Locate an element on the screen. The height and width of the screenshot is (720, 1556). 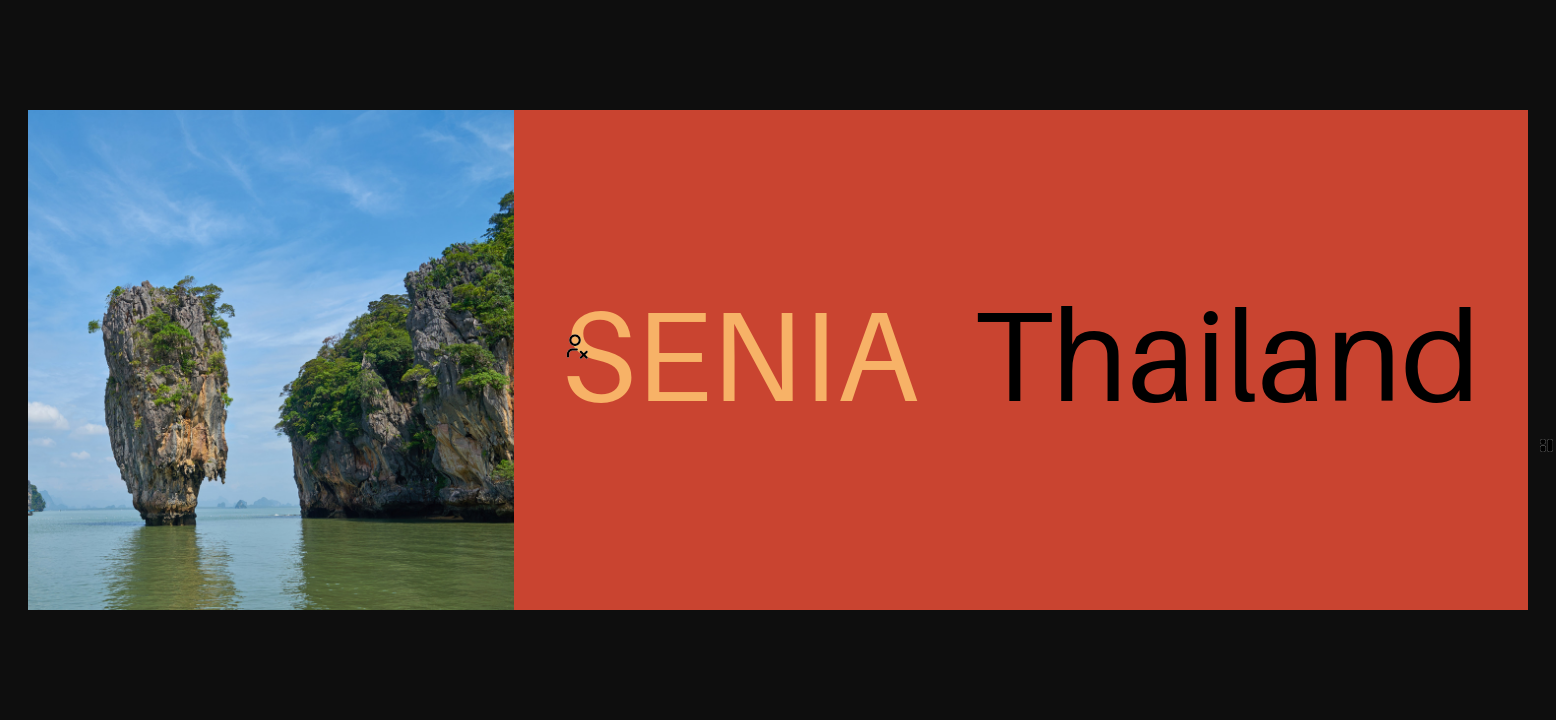
remove a user from a list or group is located at coordinates (575, 346).